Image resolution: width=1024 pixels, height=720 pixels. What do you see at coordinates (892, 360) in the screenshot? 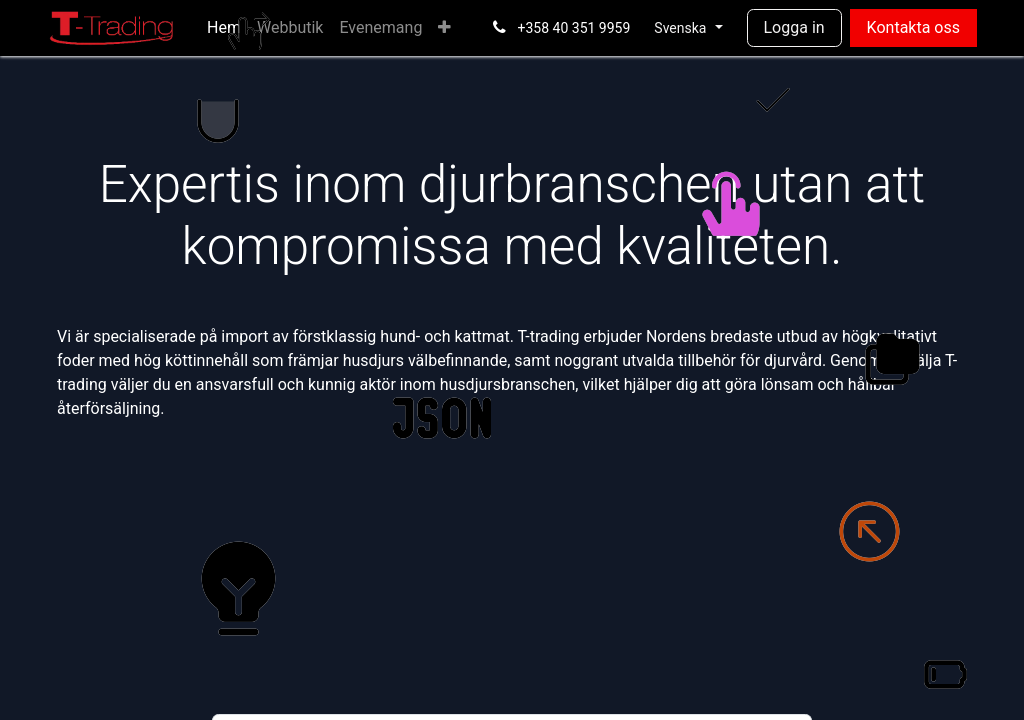
I see `browse all folders` at bounding box center [892, 360].